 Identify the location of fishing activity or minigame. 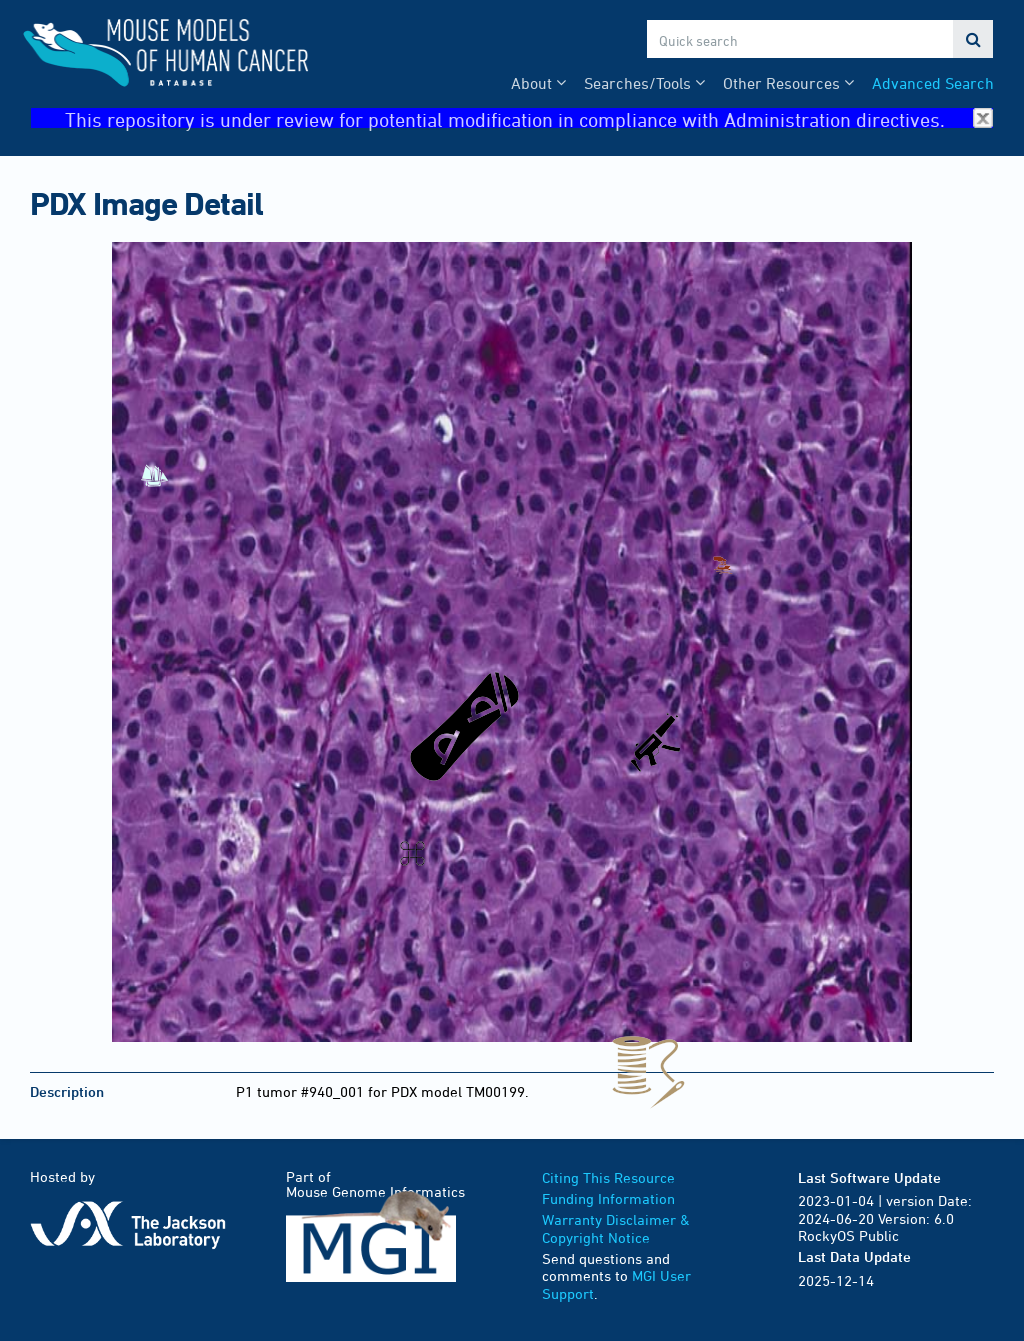
(154, 475).